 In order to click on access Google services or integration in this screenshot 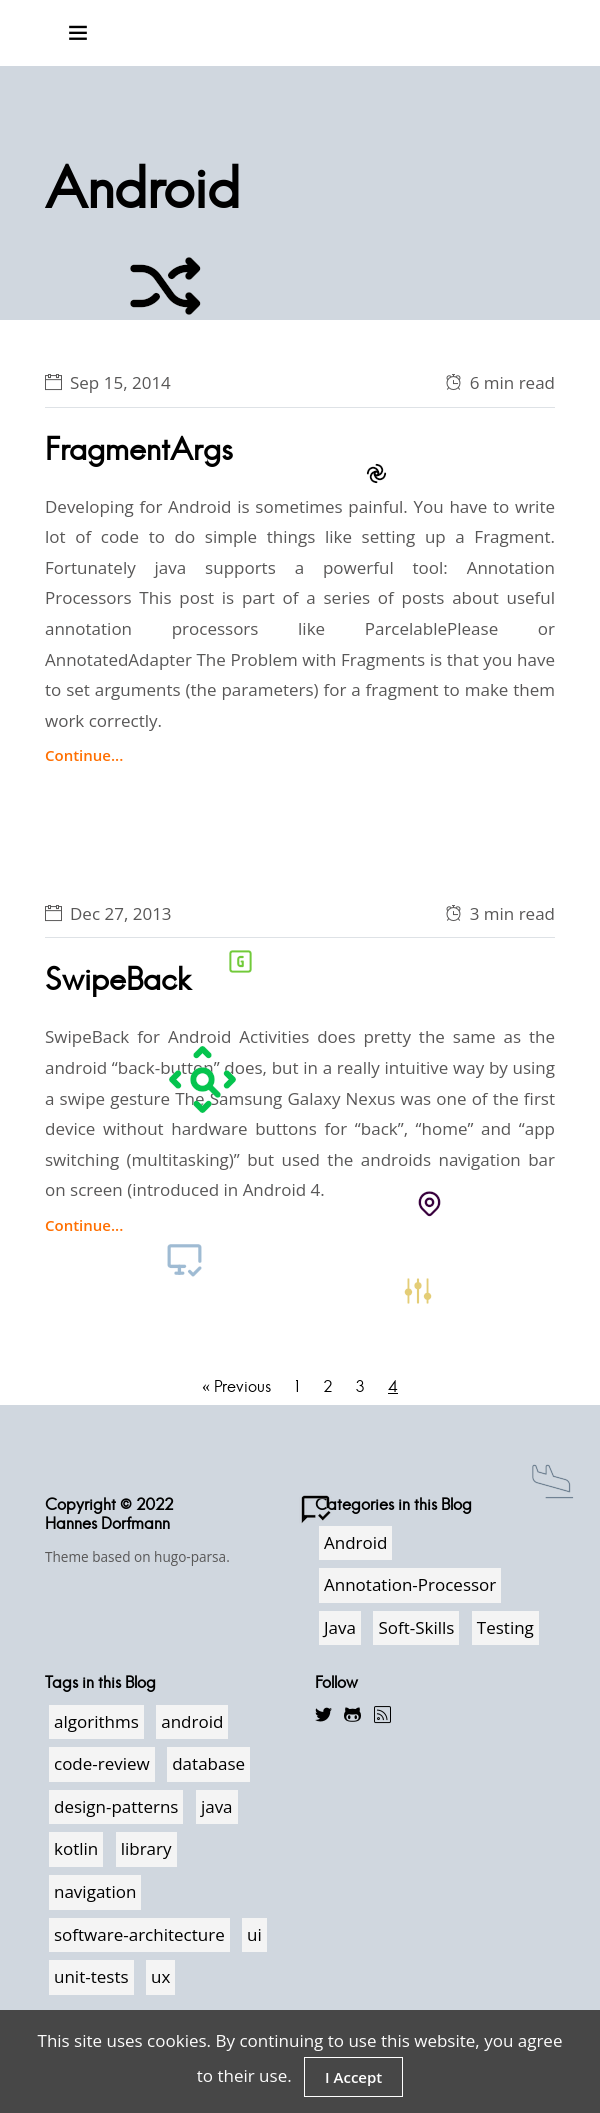, I will do `click(240, 961)`.